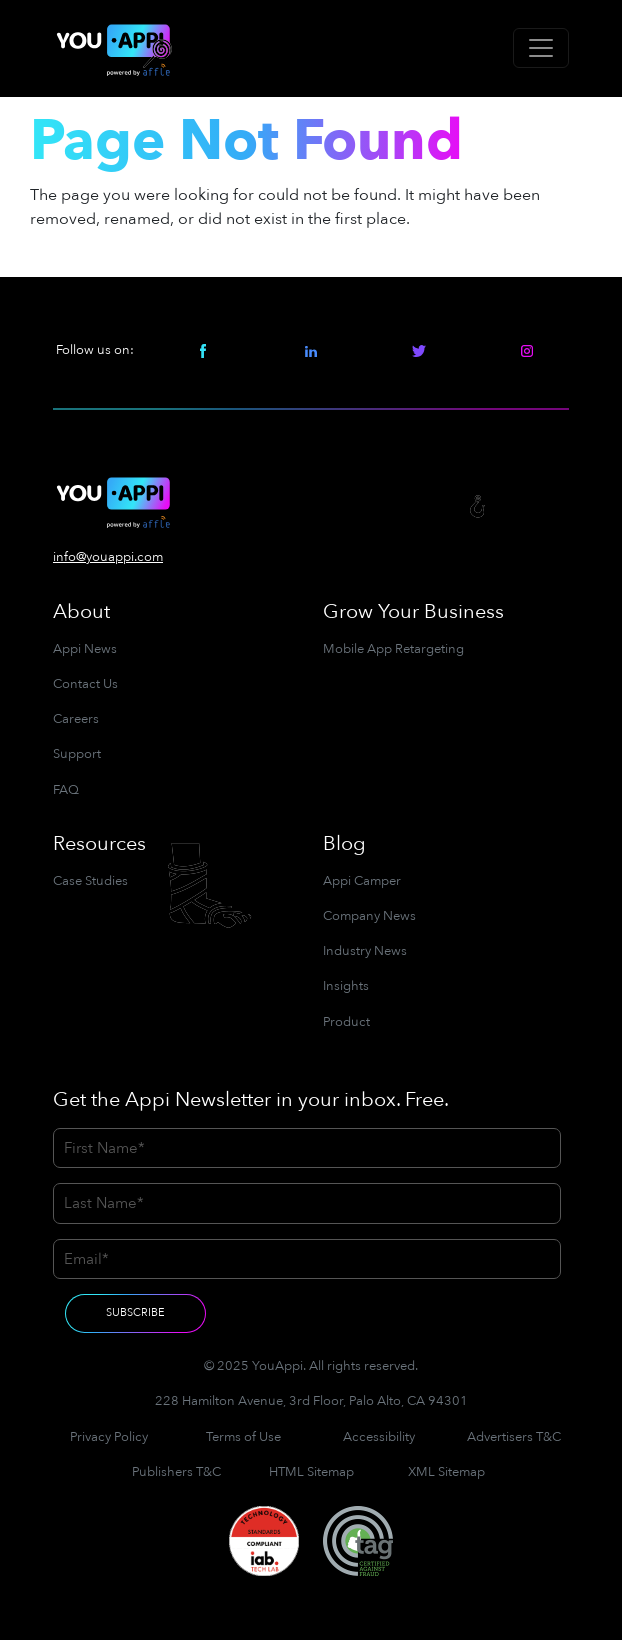  What do you see at coordinates (477, 506) in the screenshot?
I see `fishing or hook-related game mechanic` at bounding box center [477, 506].